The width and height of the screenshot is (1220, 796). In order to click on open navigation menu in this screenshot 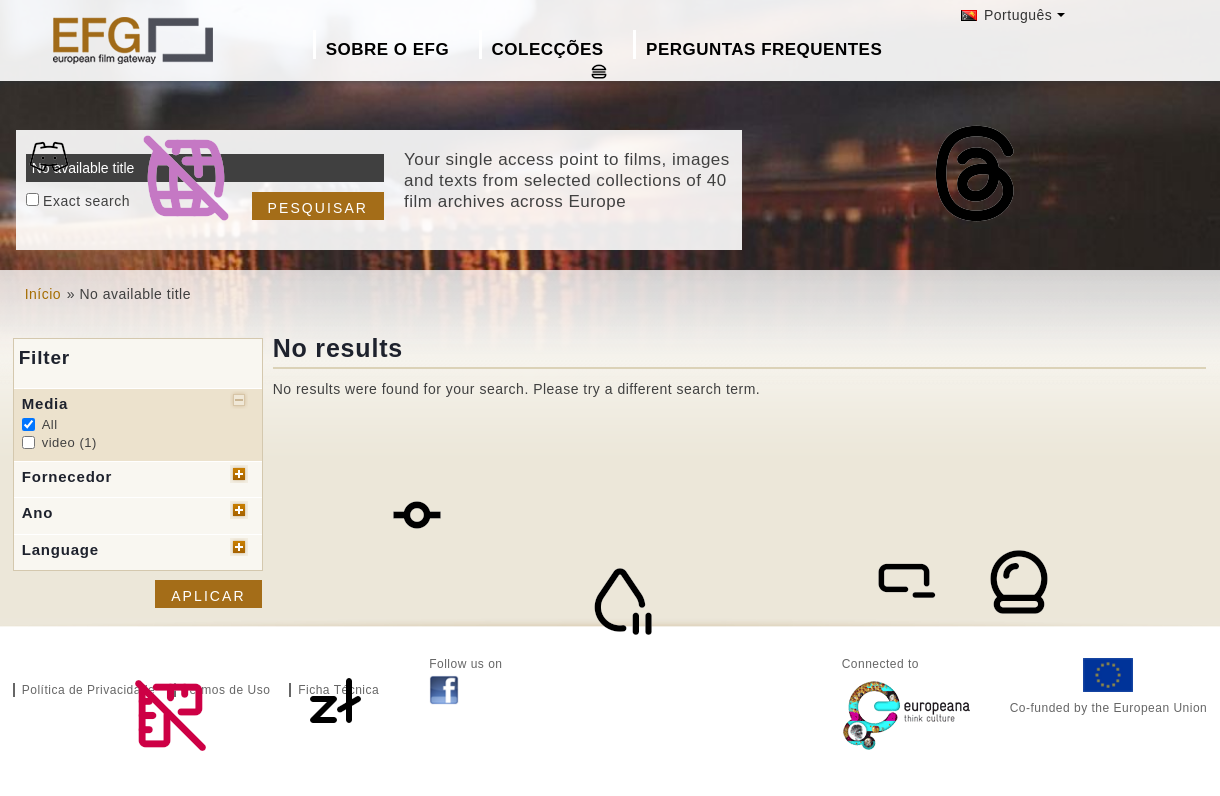, I will do `click(599, 72)`.